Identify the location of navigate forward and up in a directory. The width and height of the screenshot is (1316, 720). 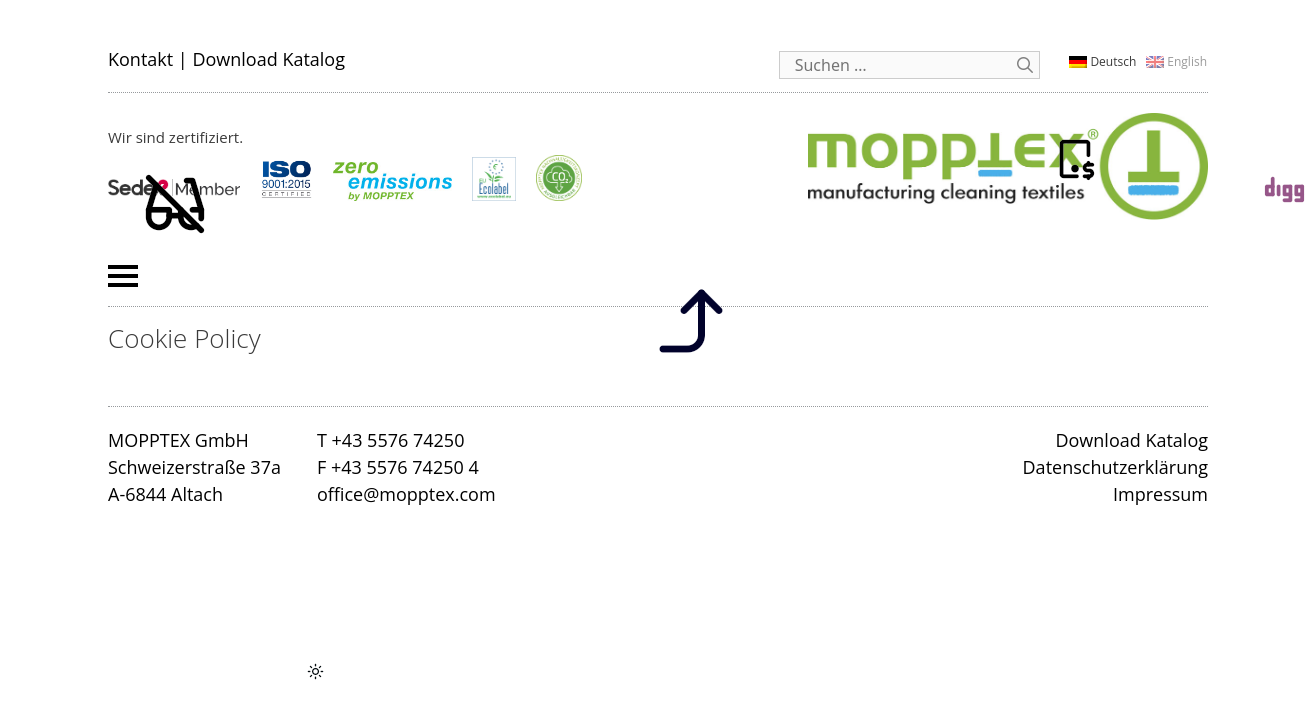
(691, 321).